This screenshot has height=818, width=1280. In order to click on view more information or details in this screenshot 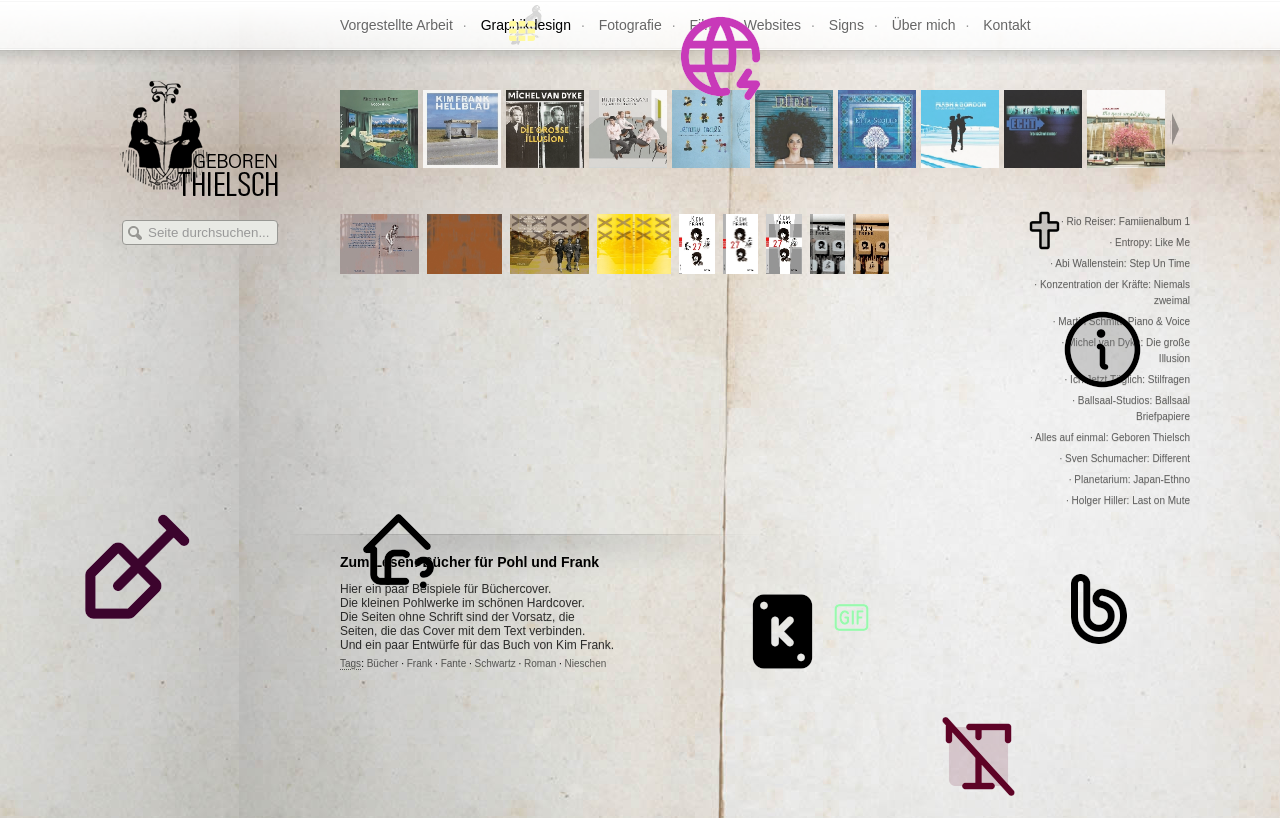, I will do `click(1102, 349)`.